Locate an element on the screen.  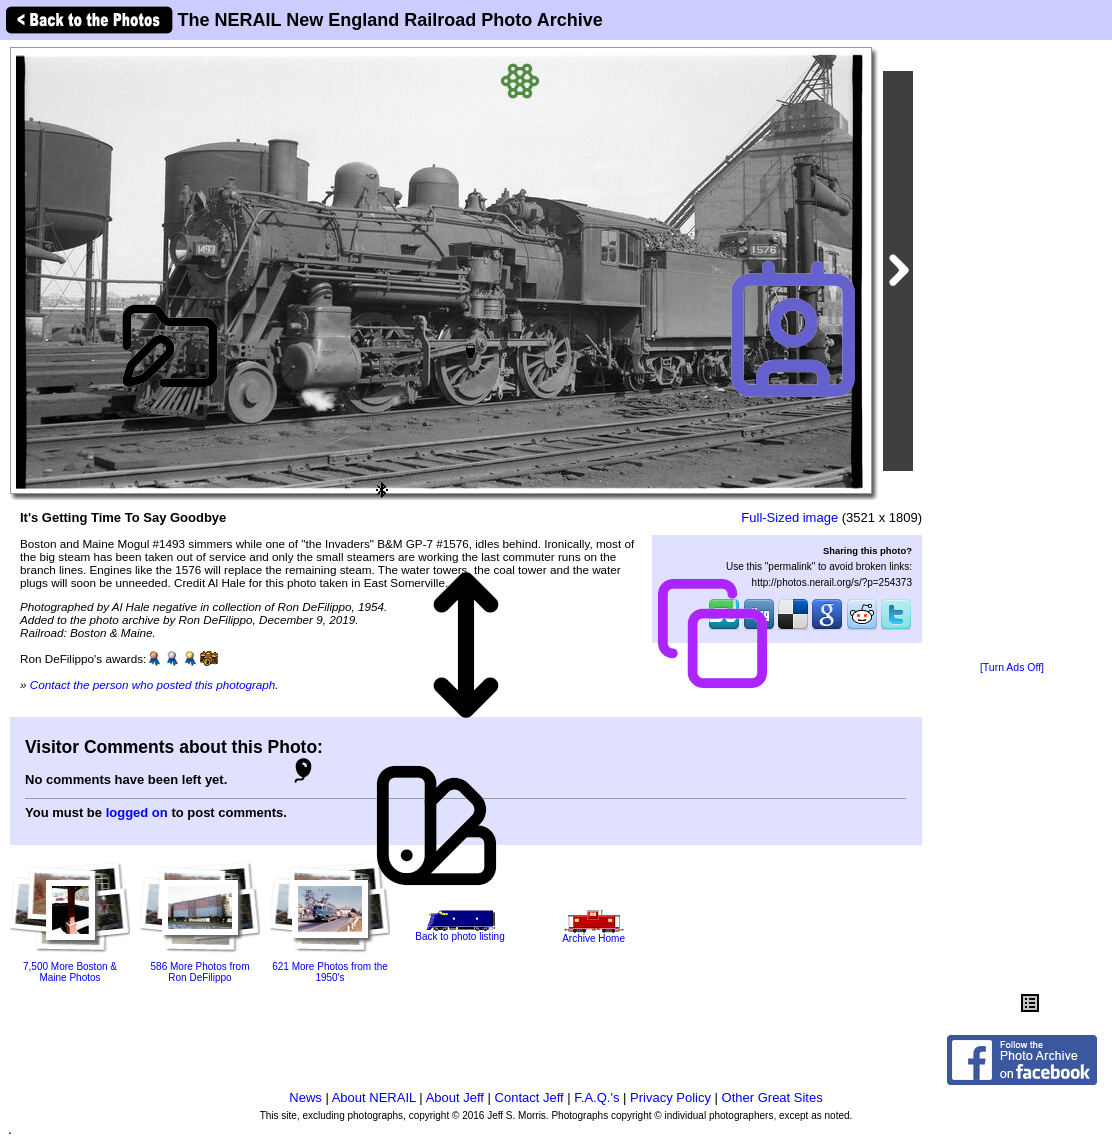
view list details or properties is located at coordinates (1030, 1003).